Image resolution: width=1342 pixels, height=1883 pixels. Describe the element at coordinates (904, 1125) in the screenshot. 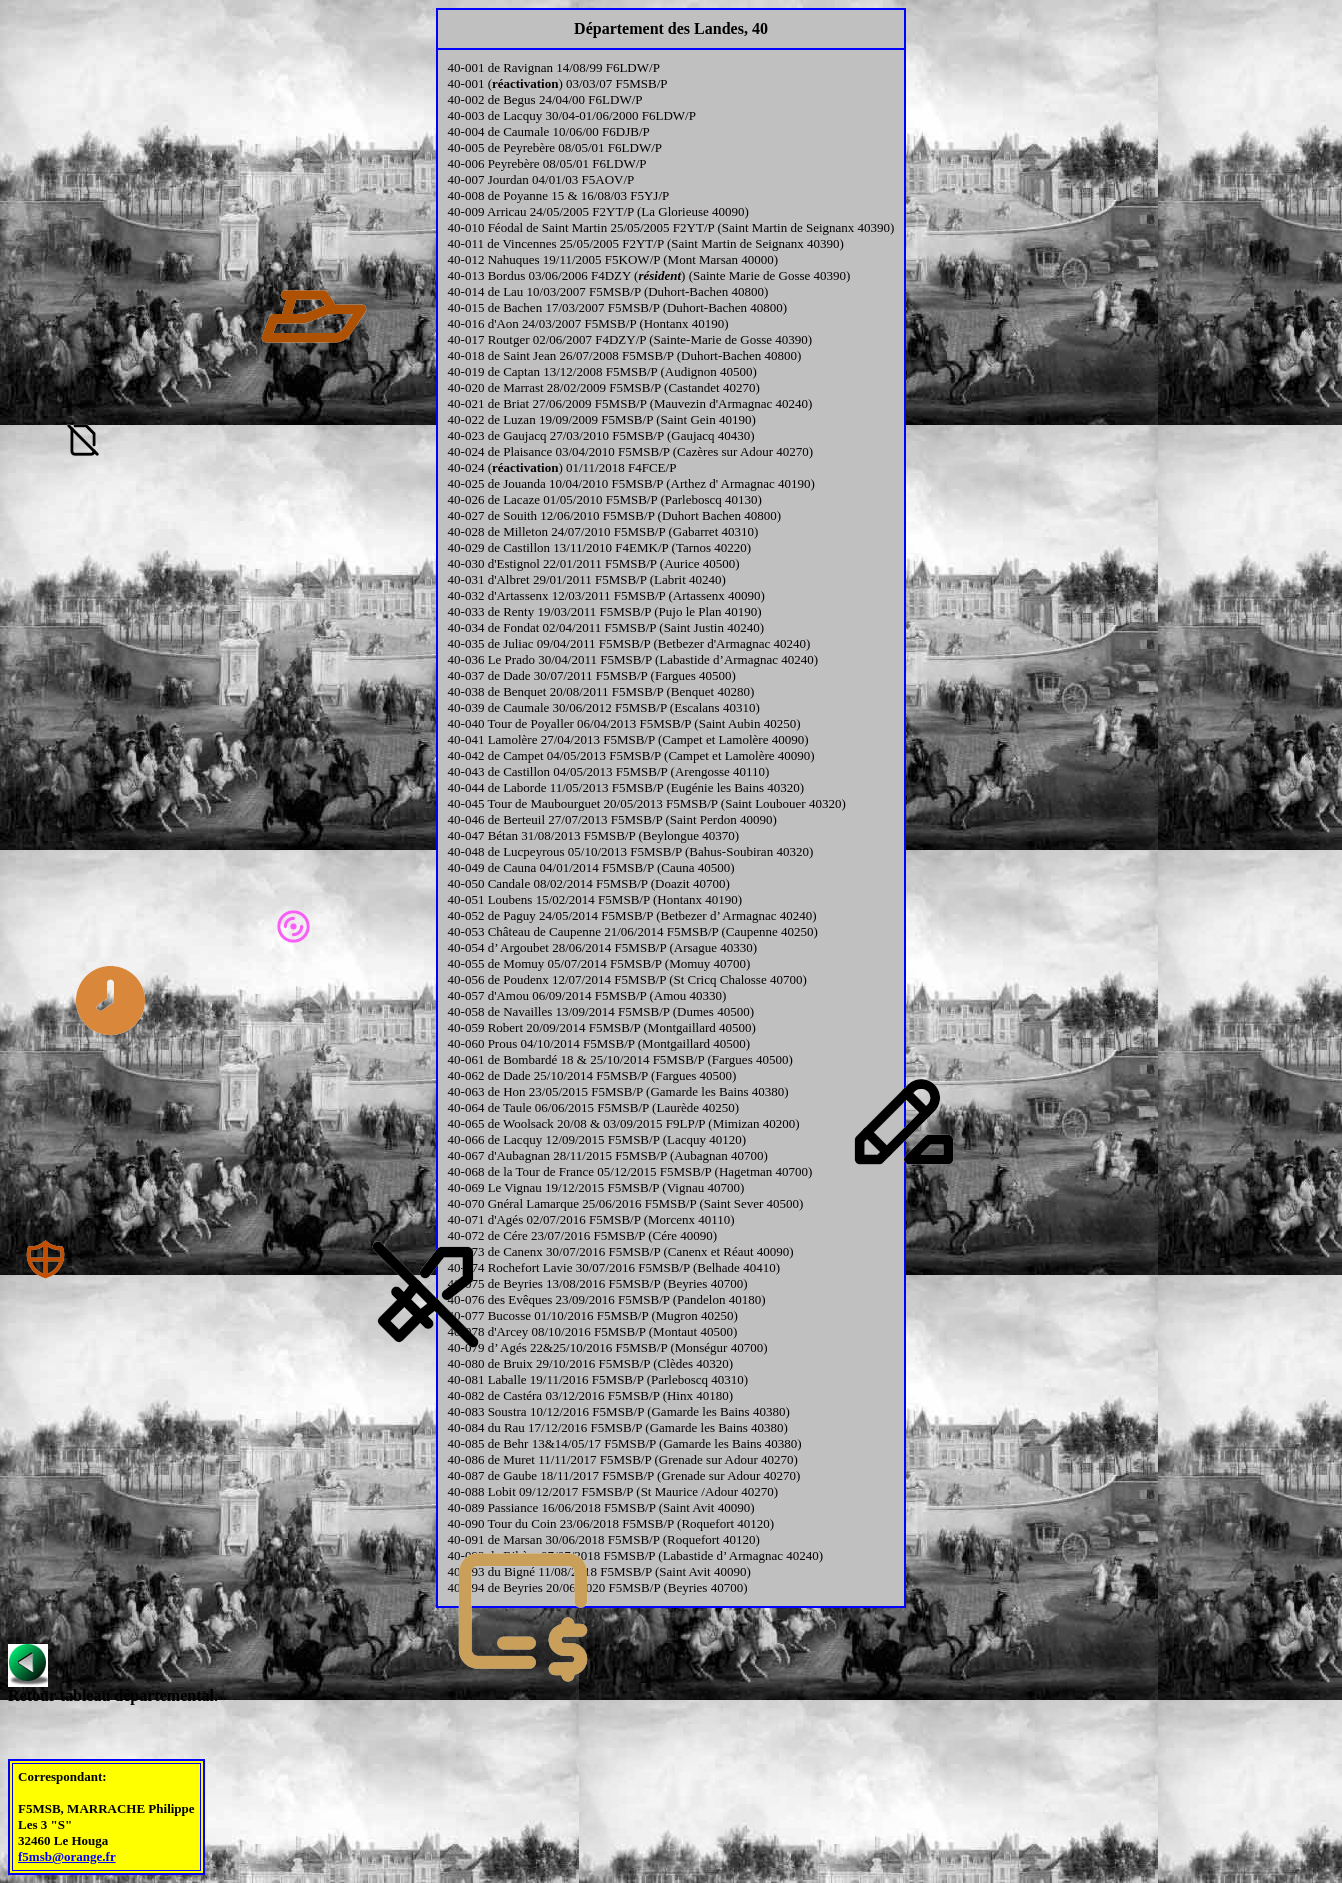

I see `highlight or mark selected text` at that location.